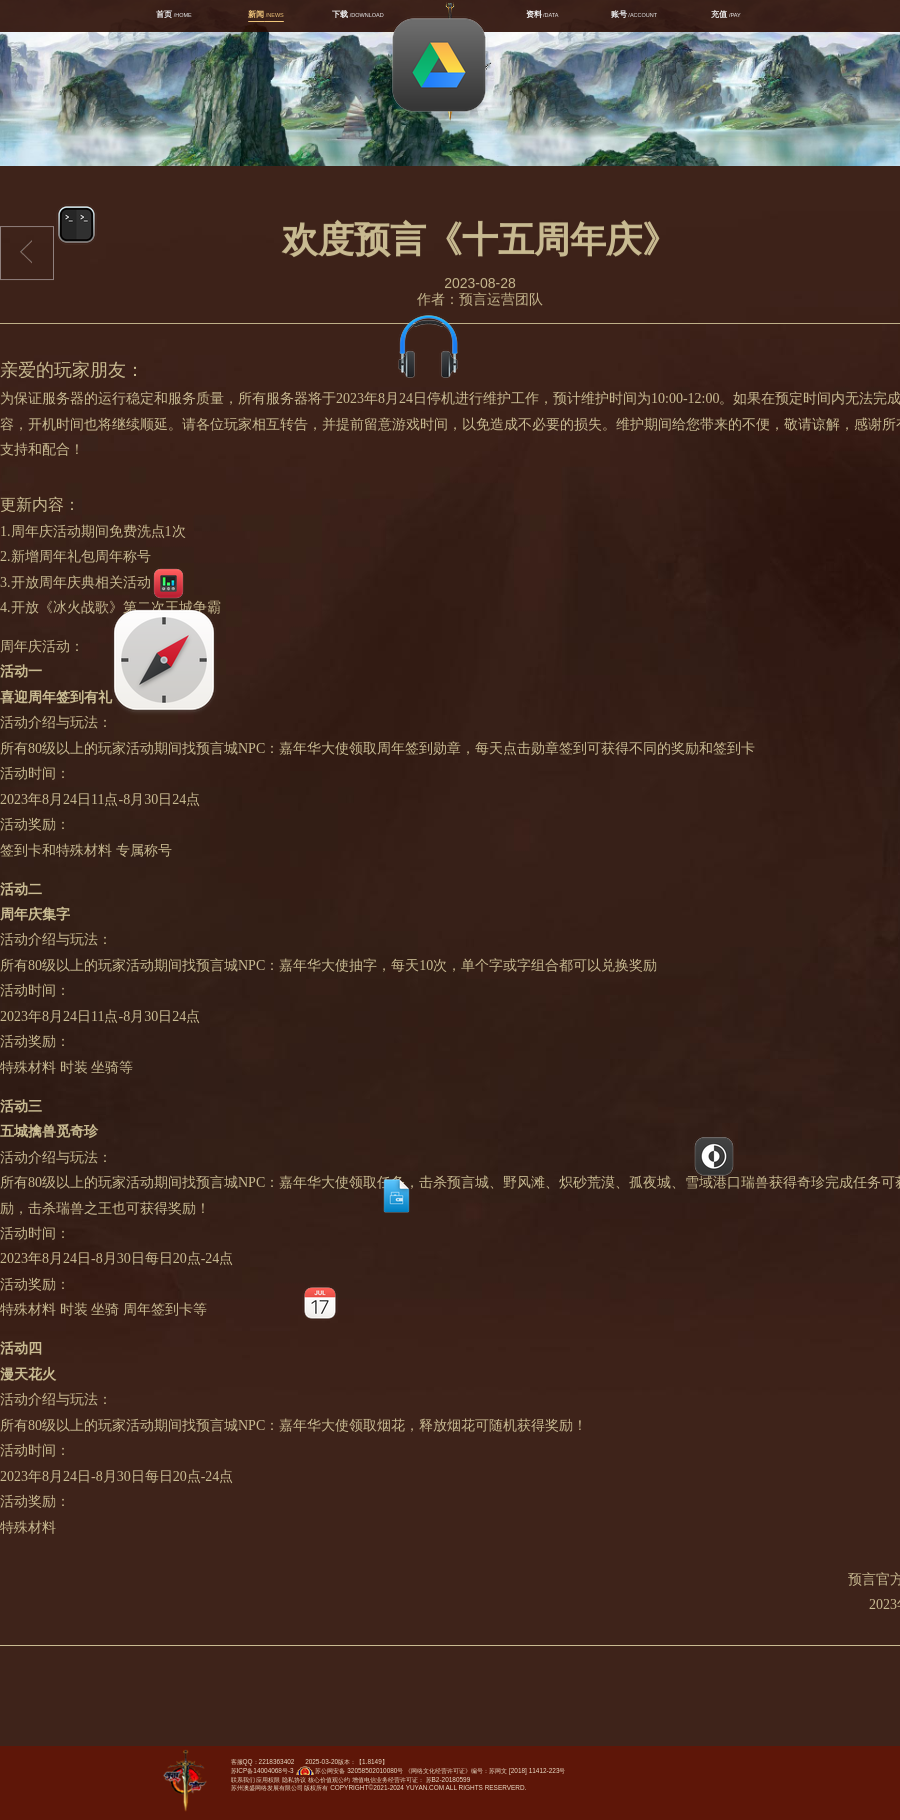 This screenshot has height=1820, width=900. Describe the element at coordinates (76, 224) in the screenshot. I see `open terminix terminal emulator` at that location.